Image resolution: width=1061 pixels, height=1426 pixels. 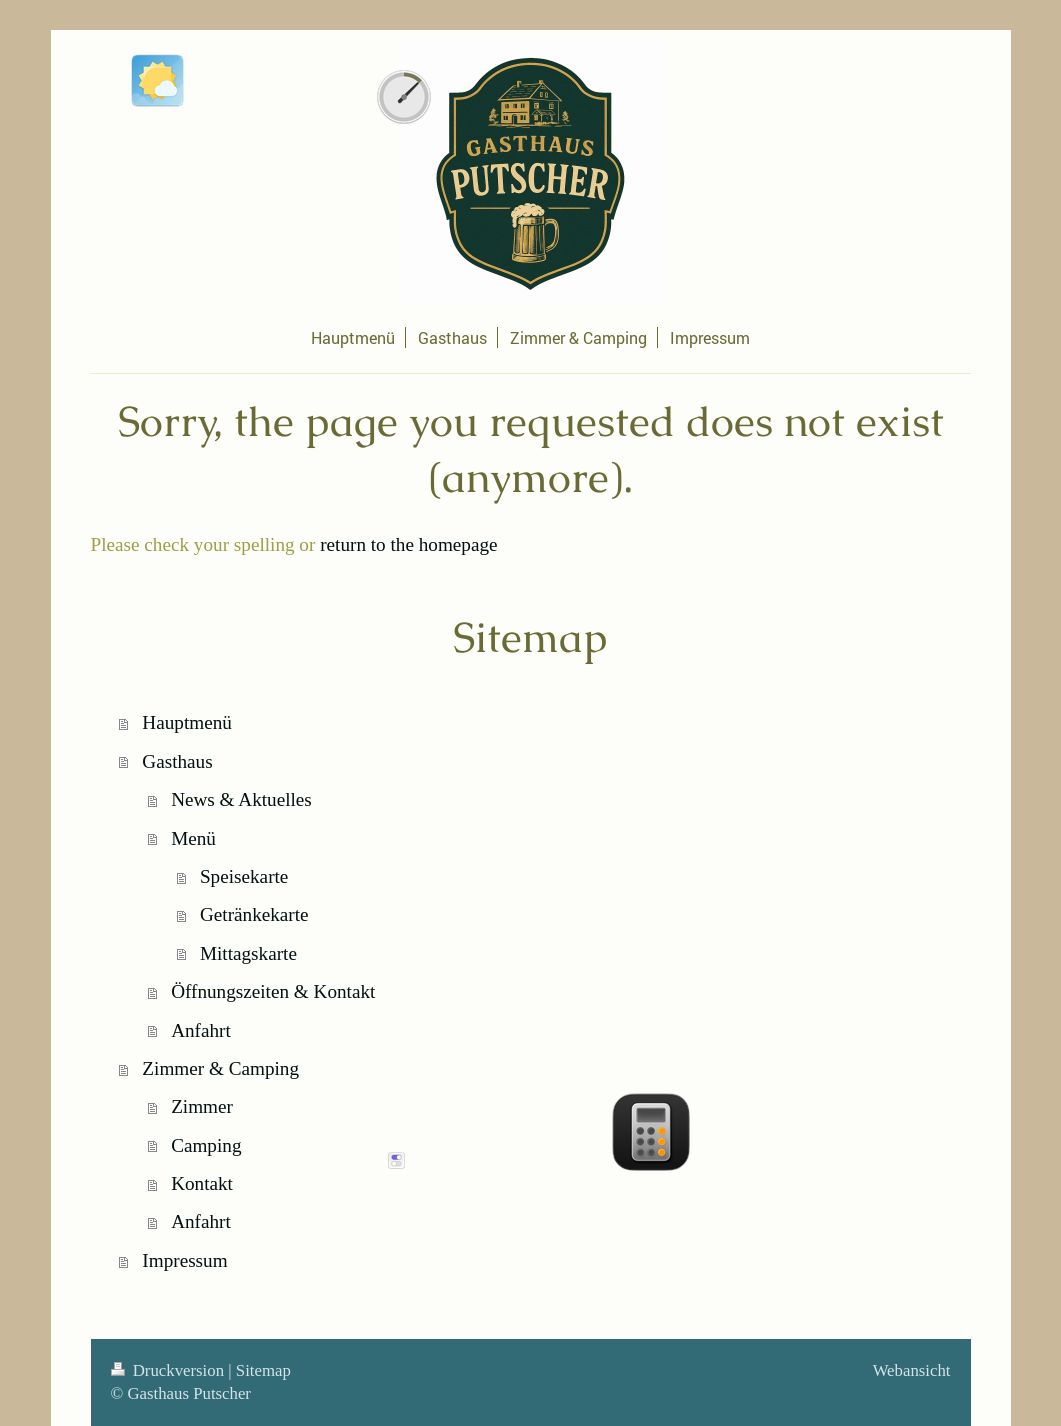 I want to click on open the weather app, so click(x=157, y=80).